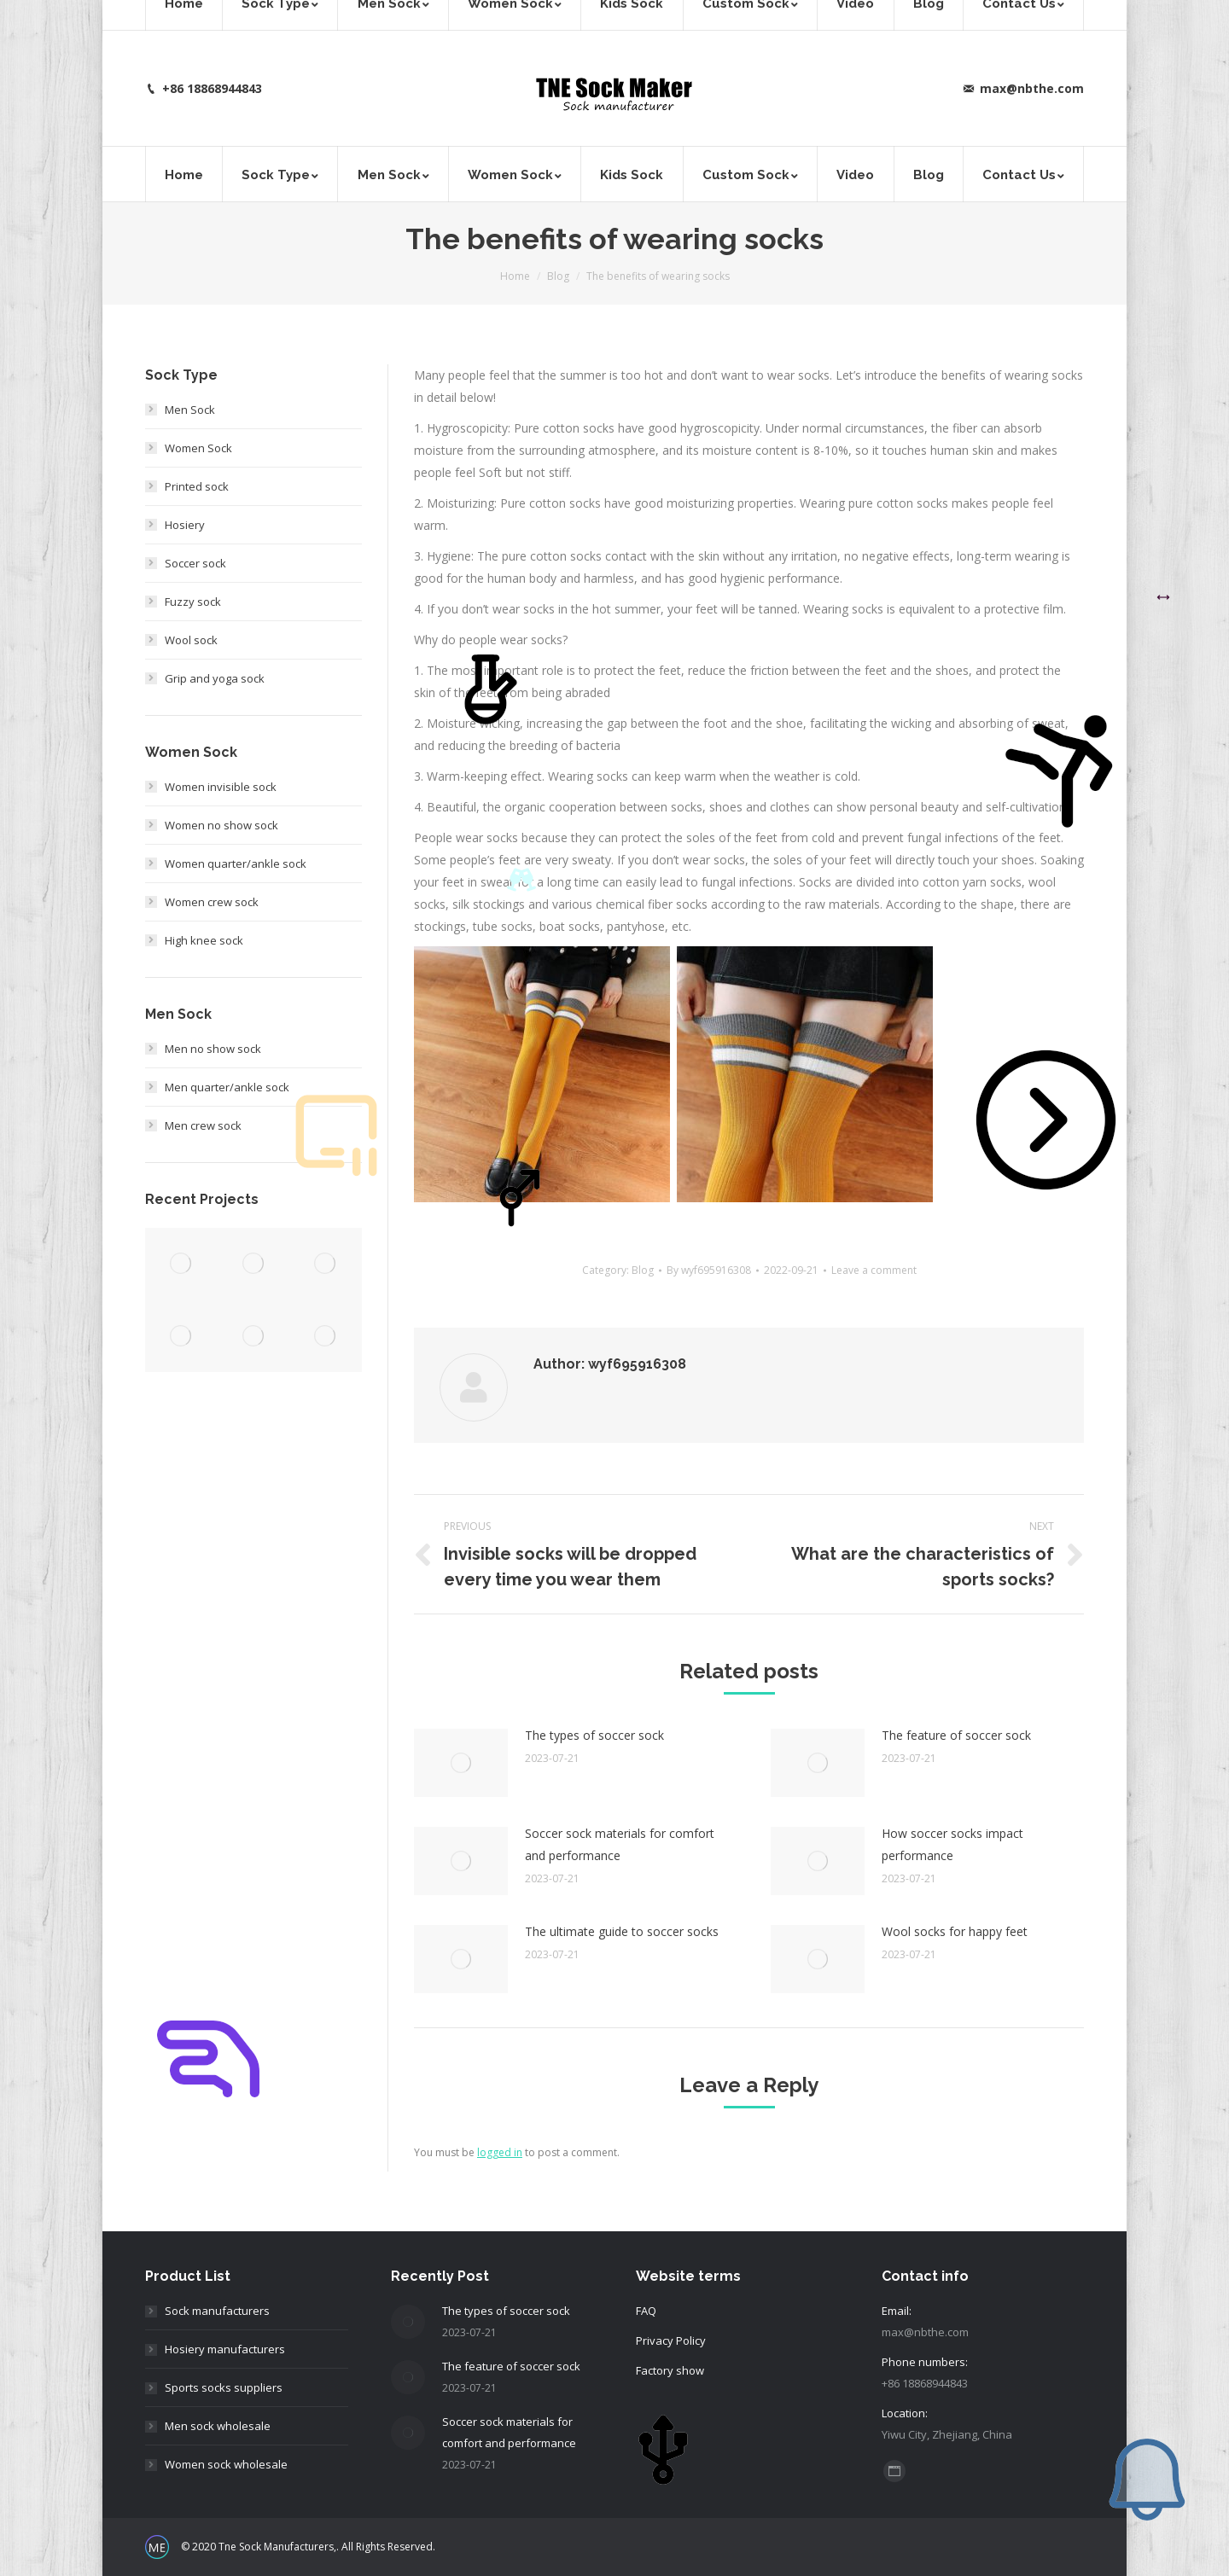 This screenshot has height=2576, width=1229. What do you see at coordinates (1046, 1119) in the screenshot?
I see `go to next item or page` at bounding box center [1046, 1119].